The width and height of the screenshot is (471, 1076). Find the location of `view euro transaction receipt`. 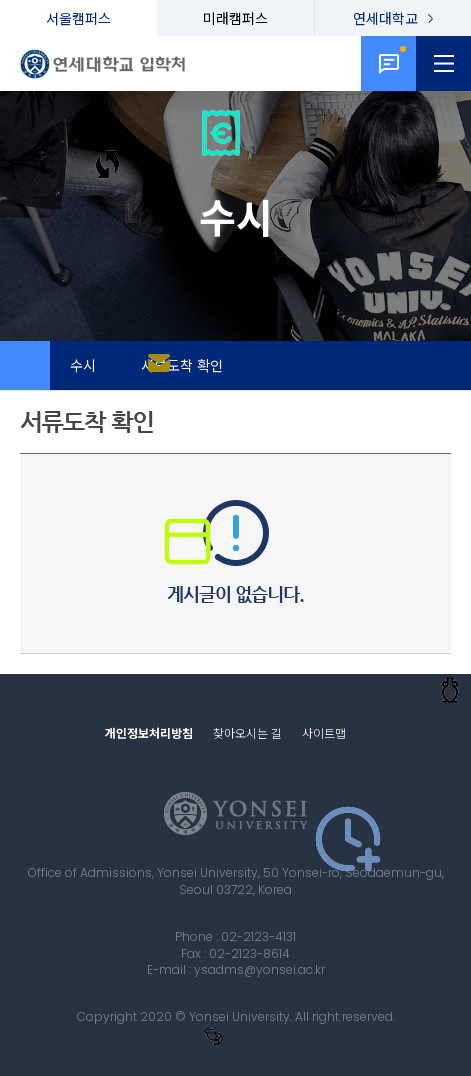

view euro transaction receipt is located at coordinates (221, 133).